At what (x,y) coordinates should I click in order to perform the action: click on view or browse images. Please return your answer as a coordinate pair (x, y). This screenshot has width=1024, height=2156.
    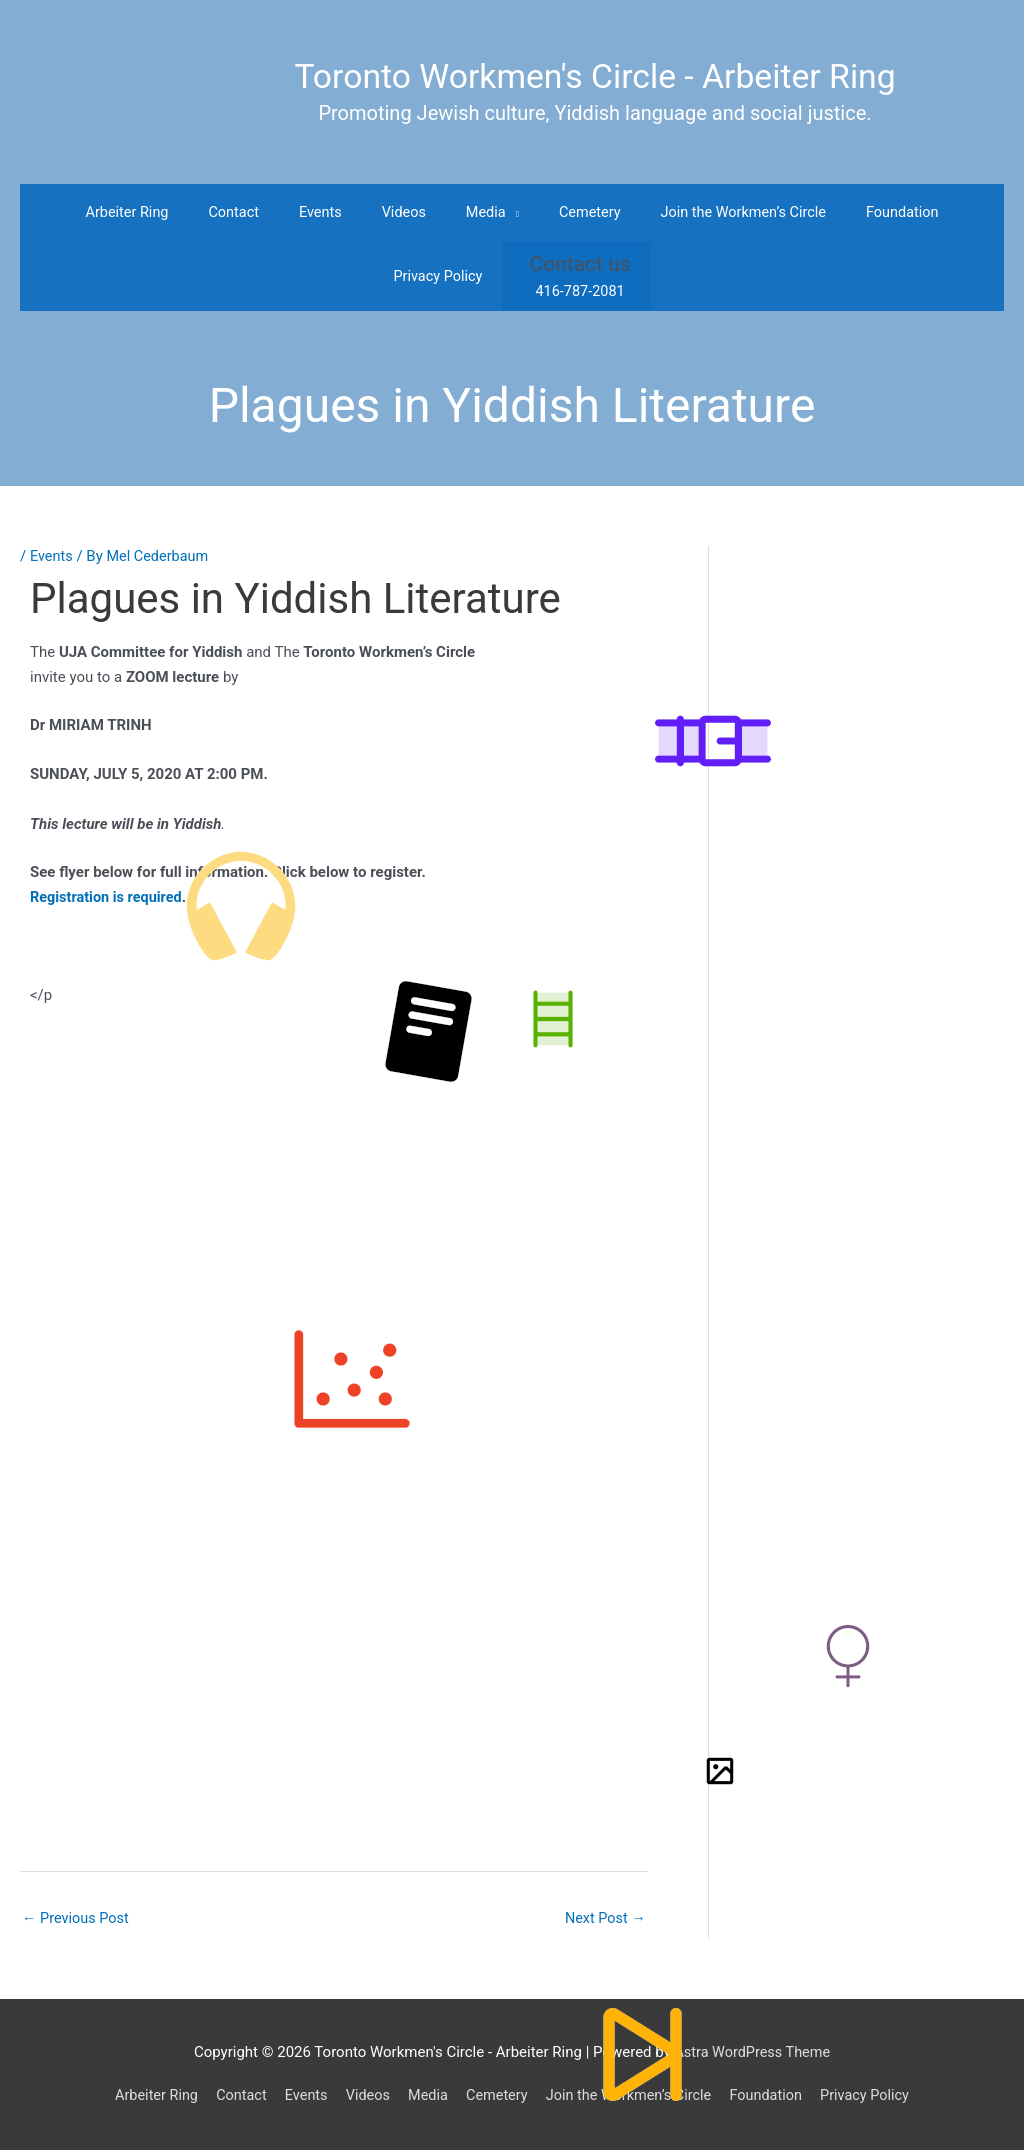
    Looking at the image, I should click on (720, 1771).